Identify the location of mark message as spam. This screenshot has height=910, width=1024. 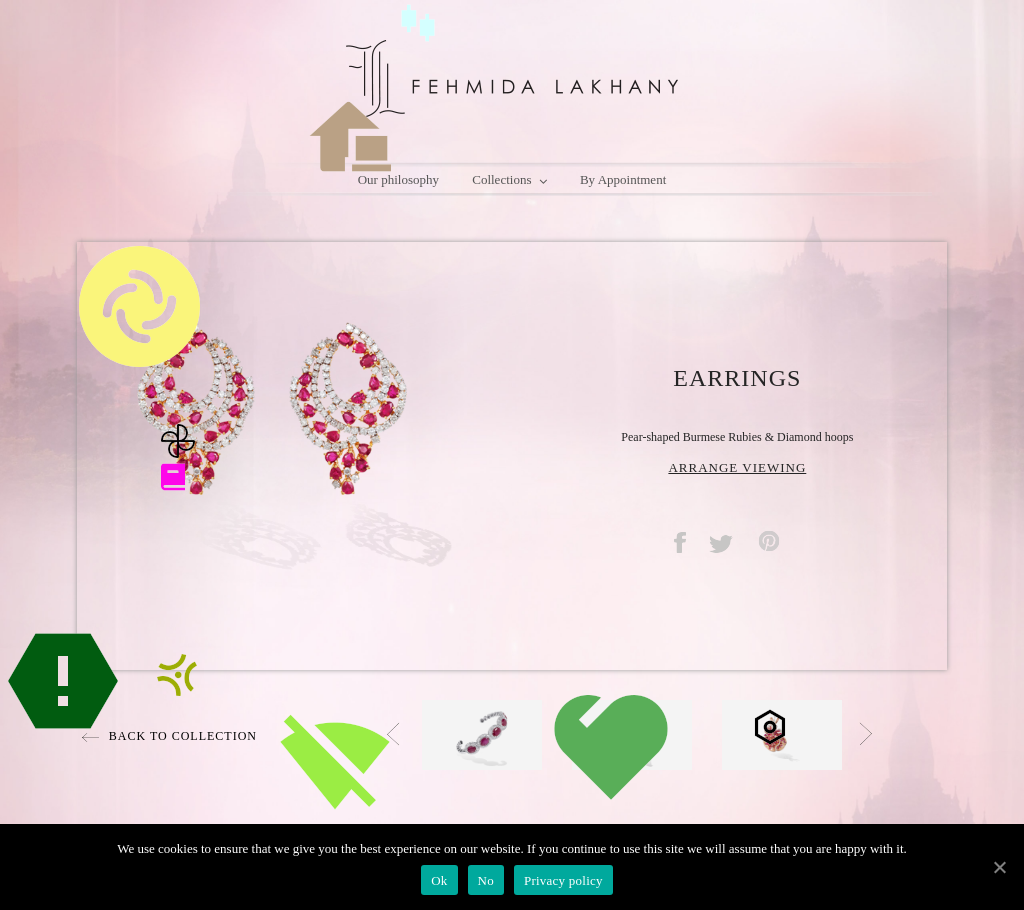
(63, 681).